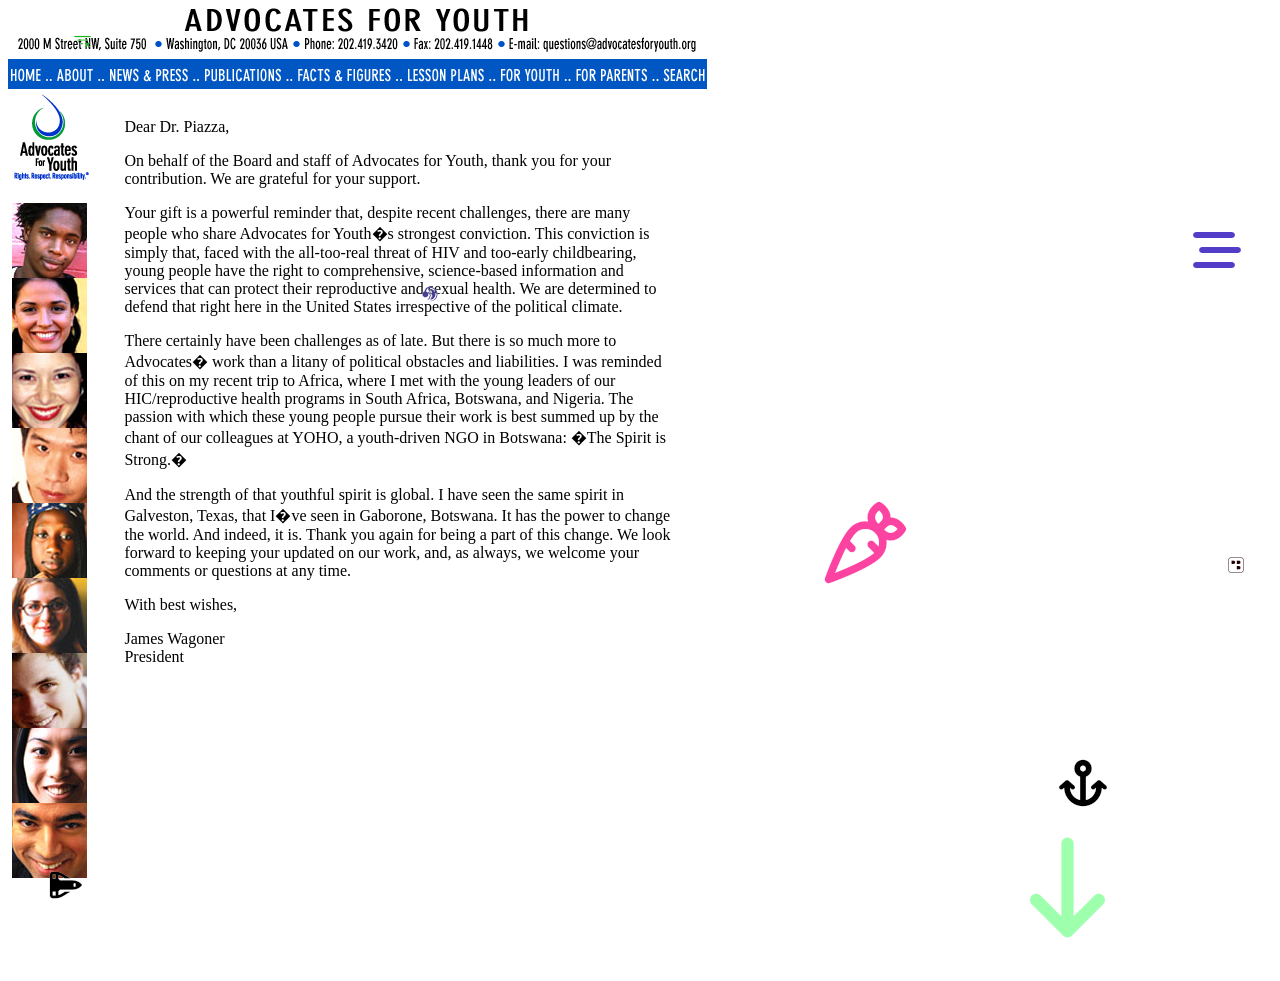 This screenshot has width=1280, height=981. What do you see at coordinates (67, 885) in the screenshot?
I see `access space or aerospace-related content` at bounding box center [67, 885].